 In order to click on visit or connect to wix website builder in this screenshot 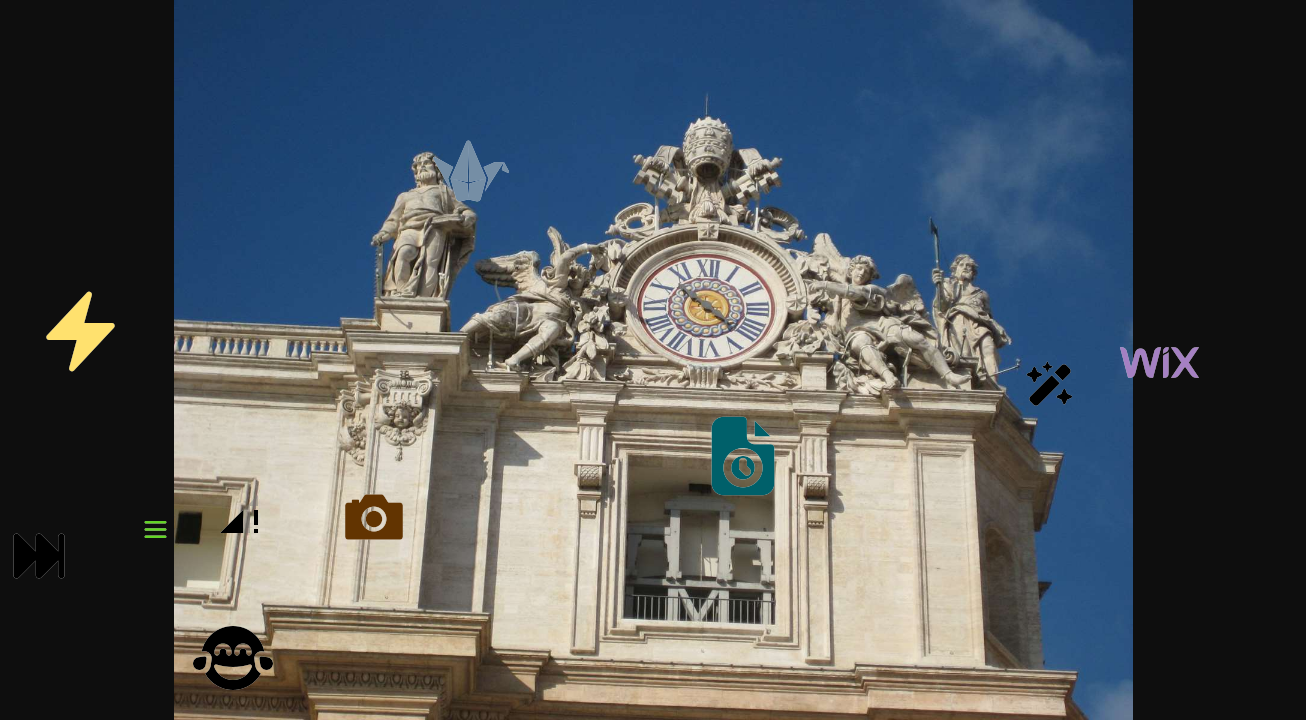, I will do `click(1159, 362)`.